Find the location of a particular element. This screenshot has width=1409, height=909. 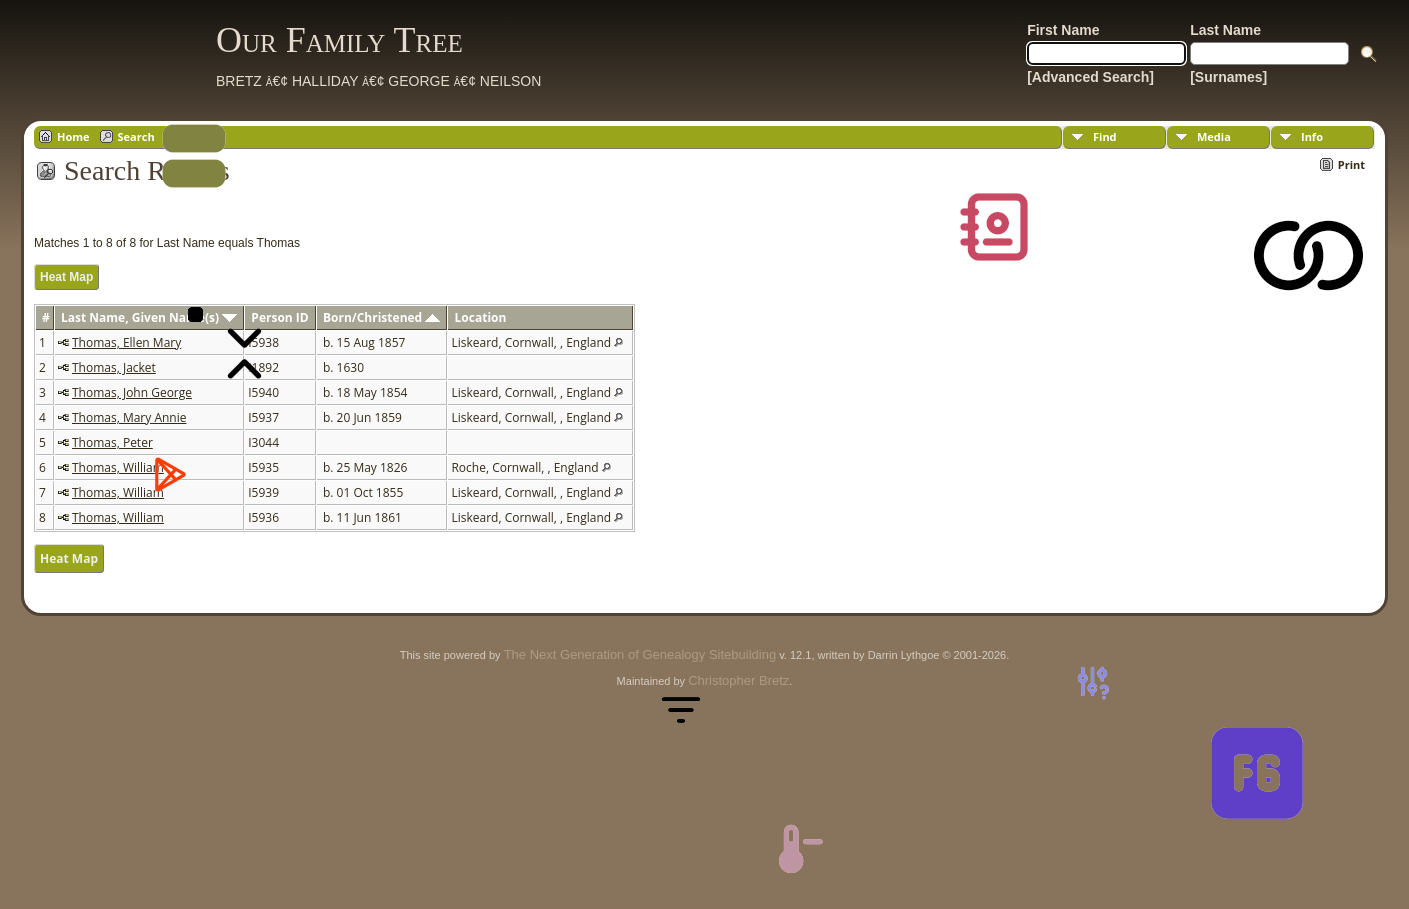

press F6 function key is located at coordinates (1257, 773).